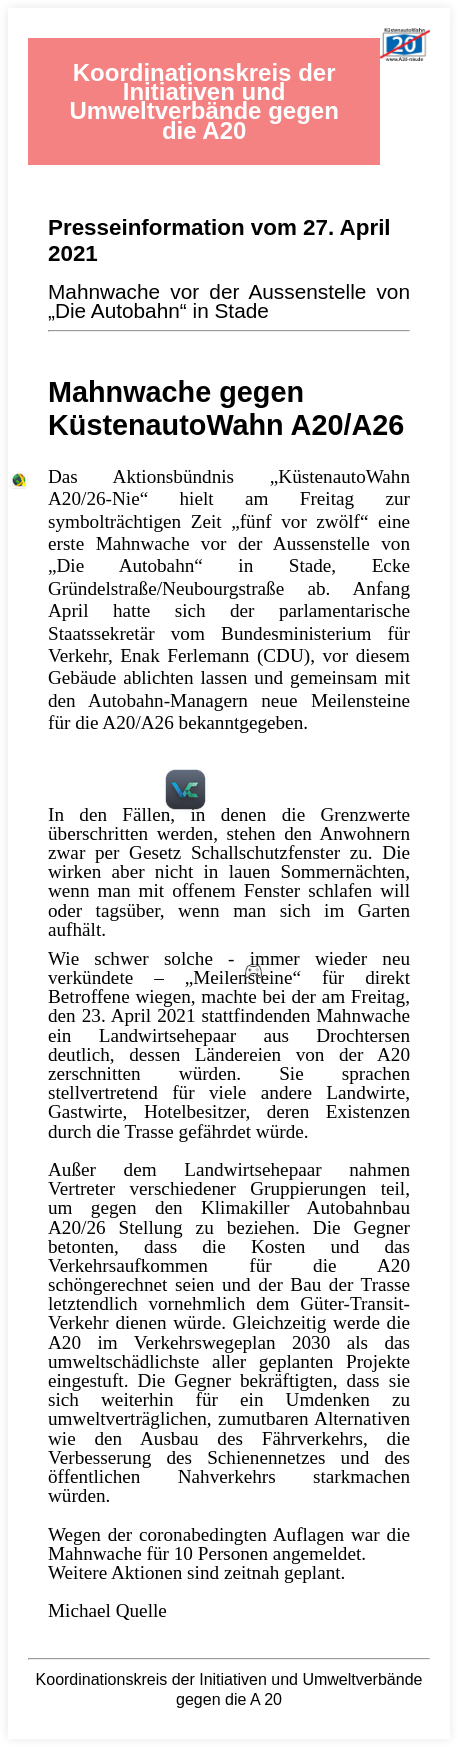 The width and height of the screenshot is (458, 1747). I want to click on open veracrypt disk encryption app, so click(185, 789).